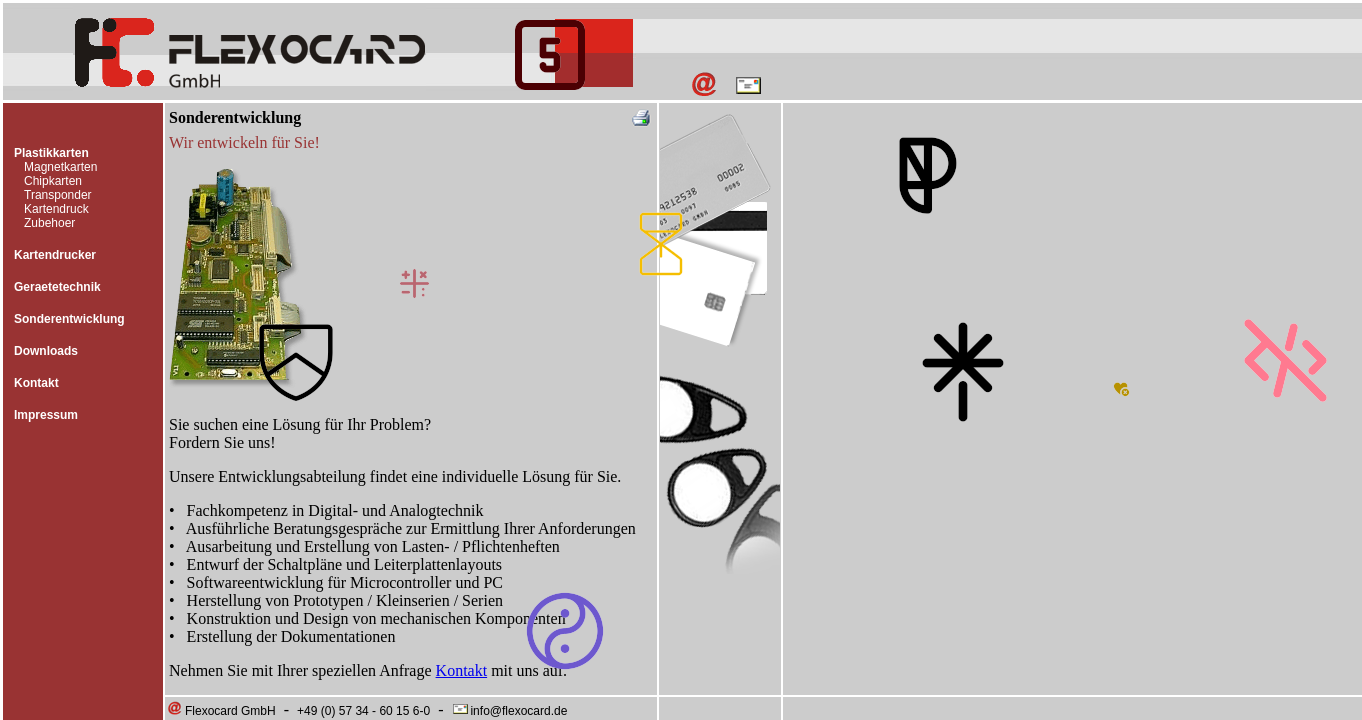 The height and width of the screenshot is (720, 1362). I want to click on link to linktree profile, so click(963, 372).